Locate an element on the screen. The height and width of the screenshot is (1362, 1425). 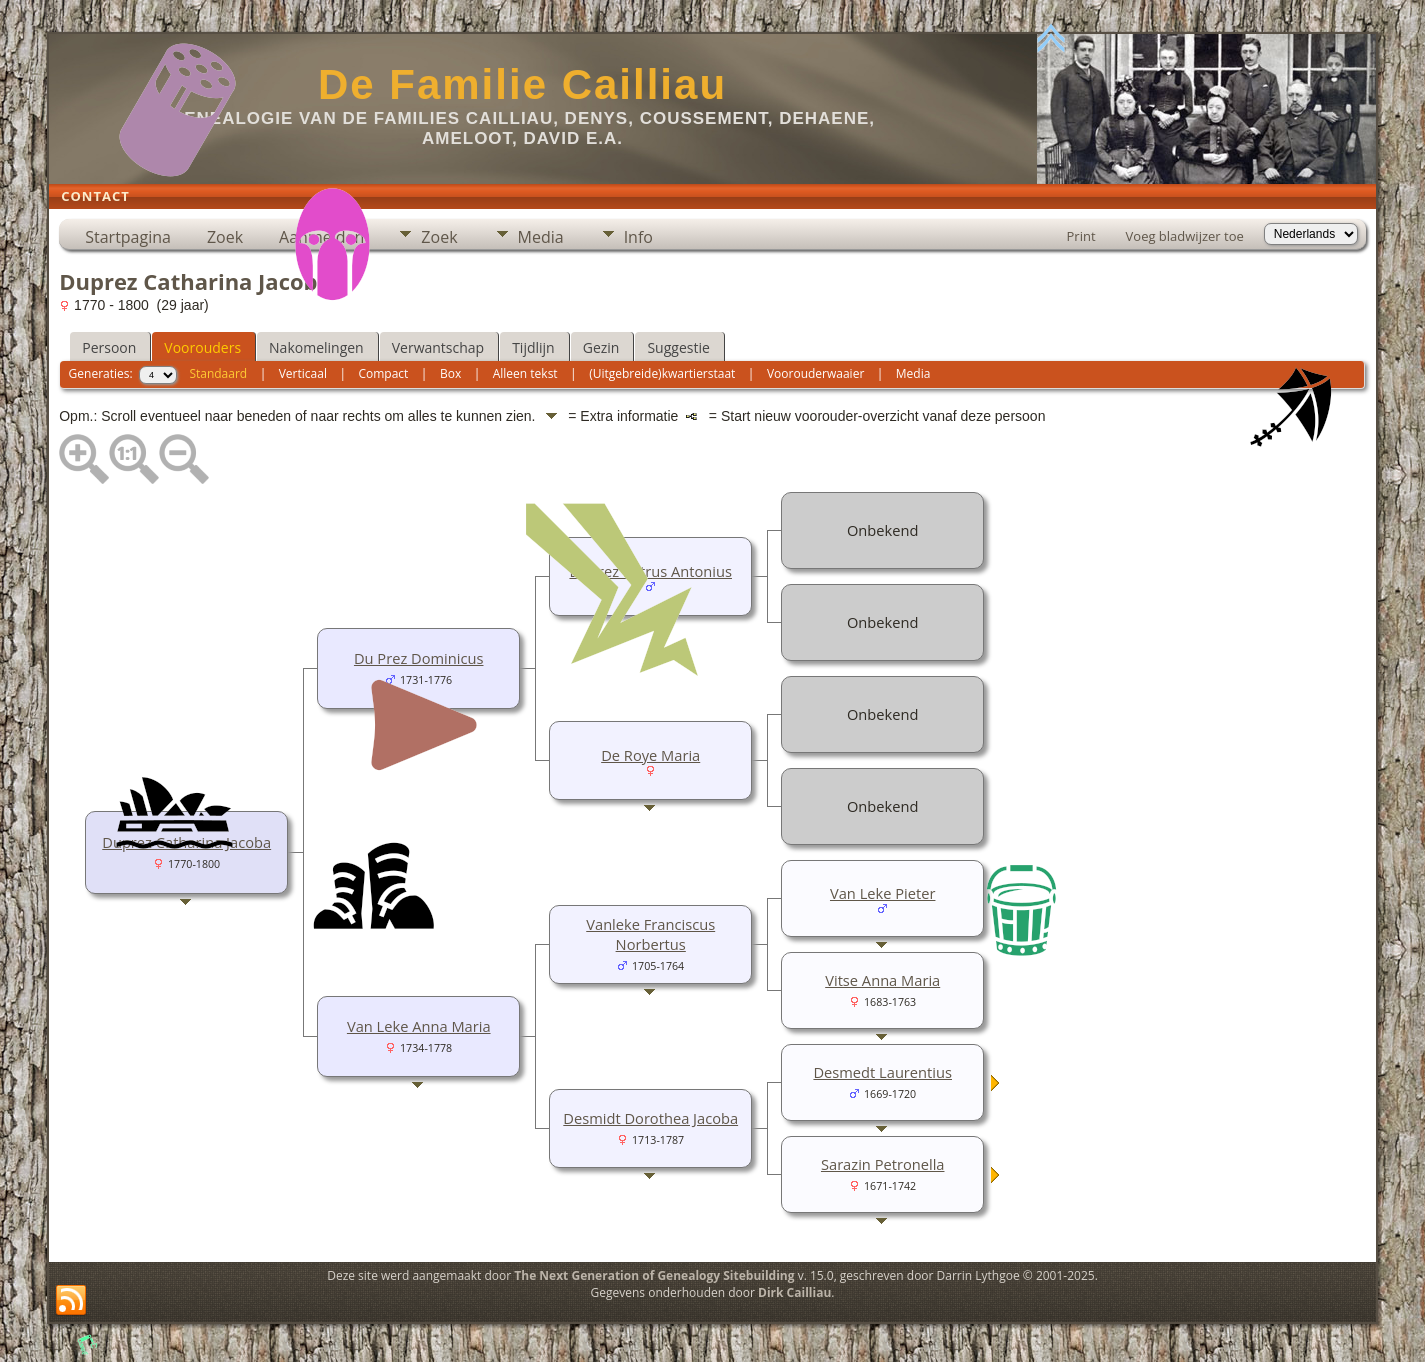
indicates sadness or crying emotion in game is located at coordinates (332, 244).